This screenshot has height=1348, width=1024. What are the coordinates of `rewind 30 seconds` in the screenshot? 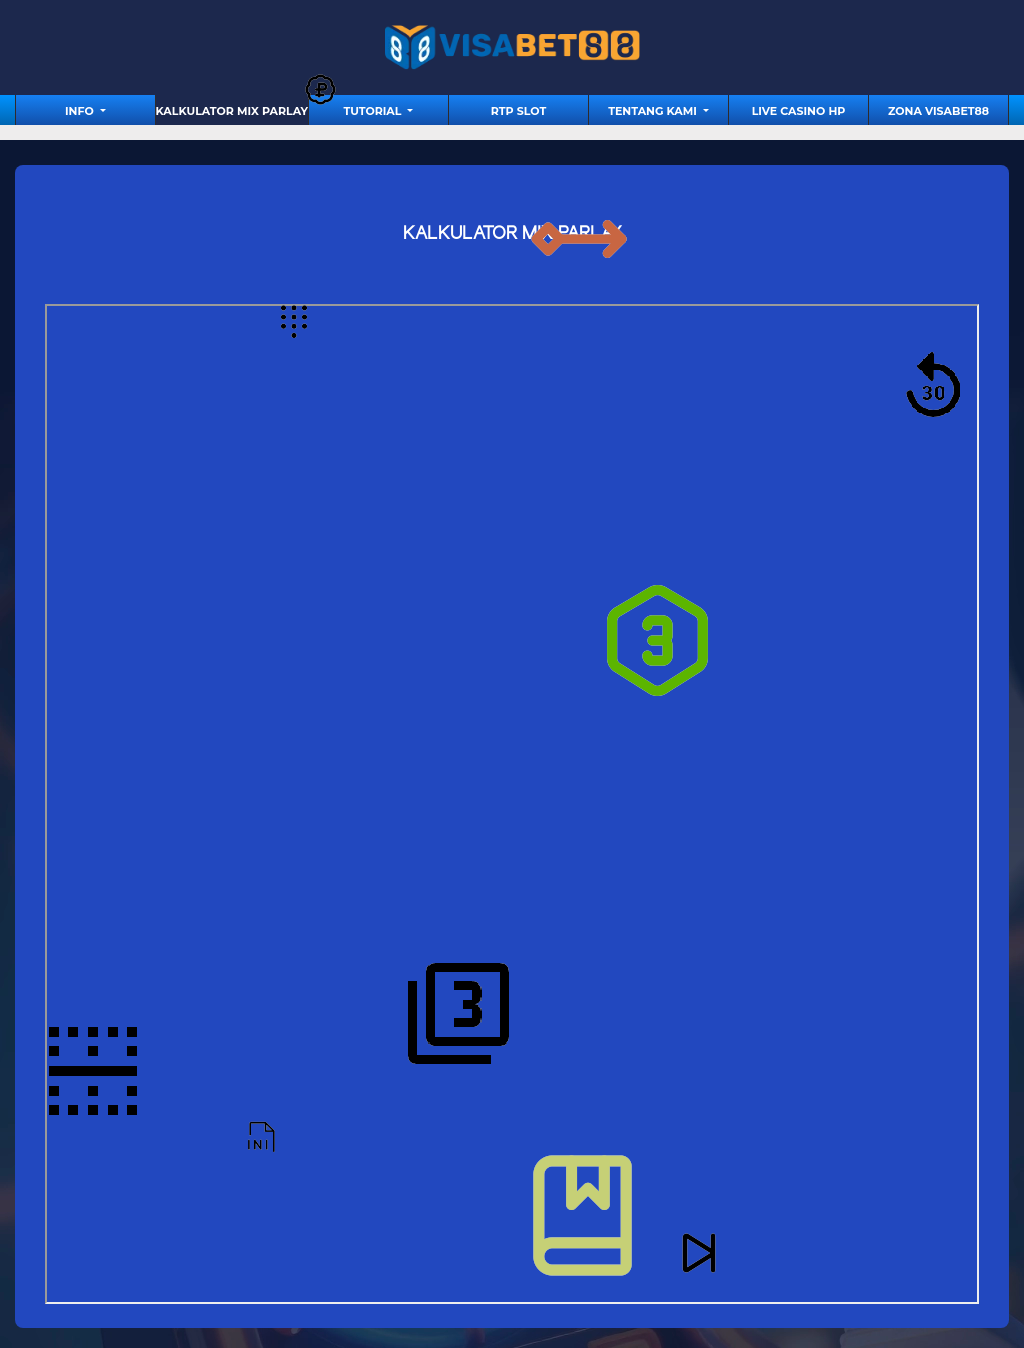 It's located at (933, 386).